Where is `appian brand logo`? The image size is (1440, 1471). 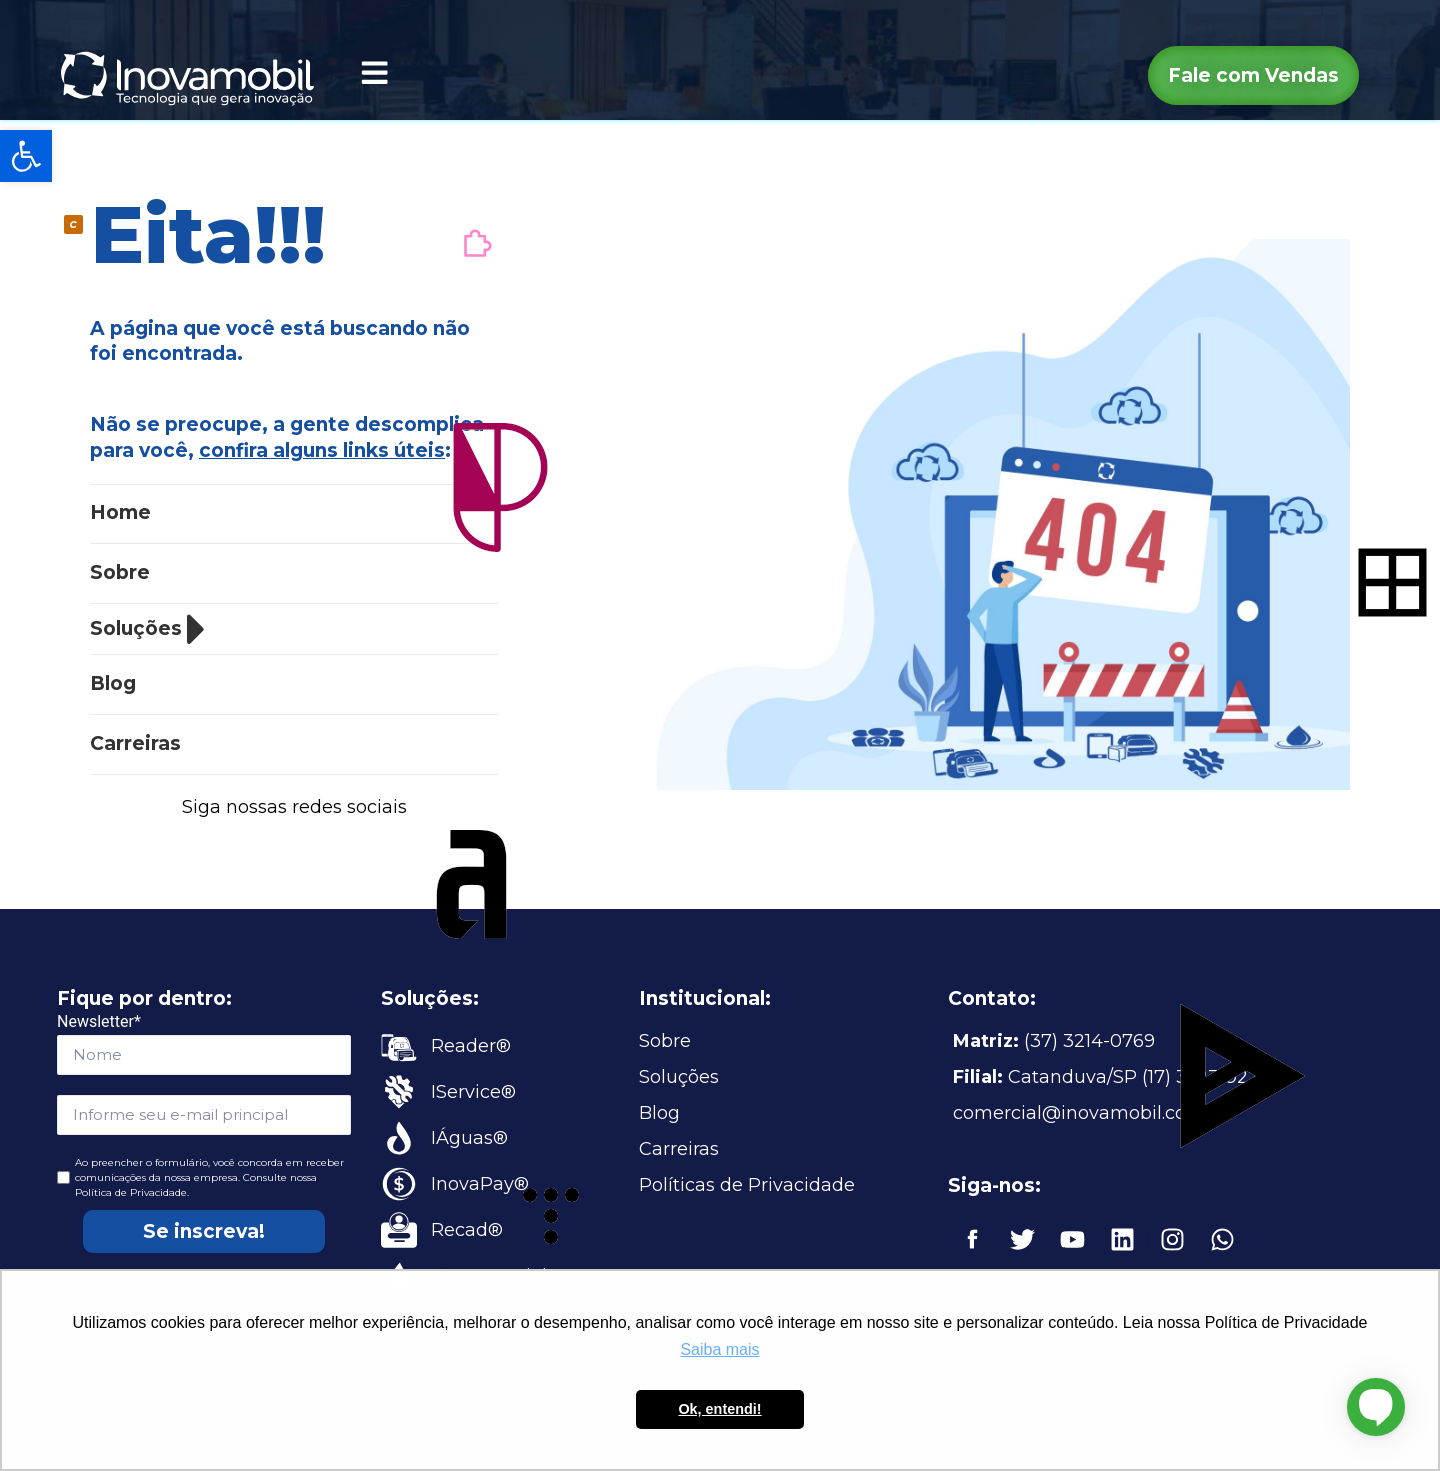 appian brand logo is located at coordinates (471, 884).